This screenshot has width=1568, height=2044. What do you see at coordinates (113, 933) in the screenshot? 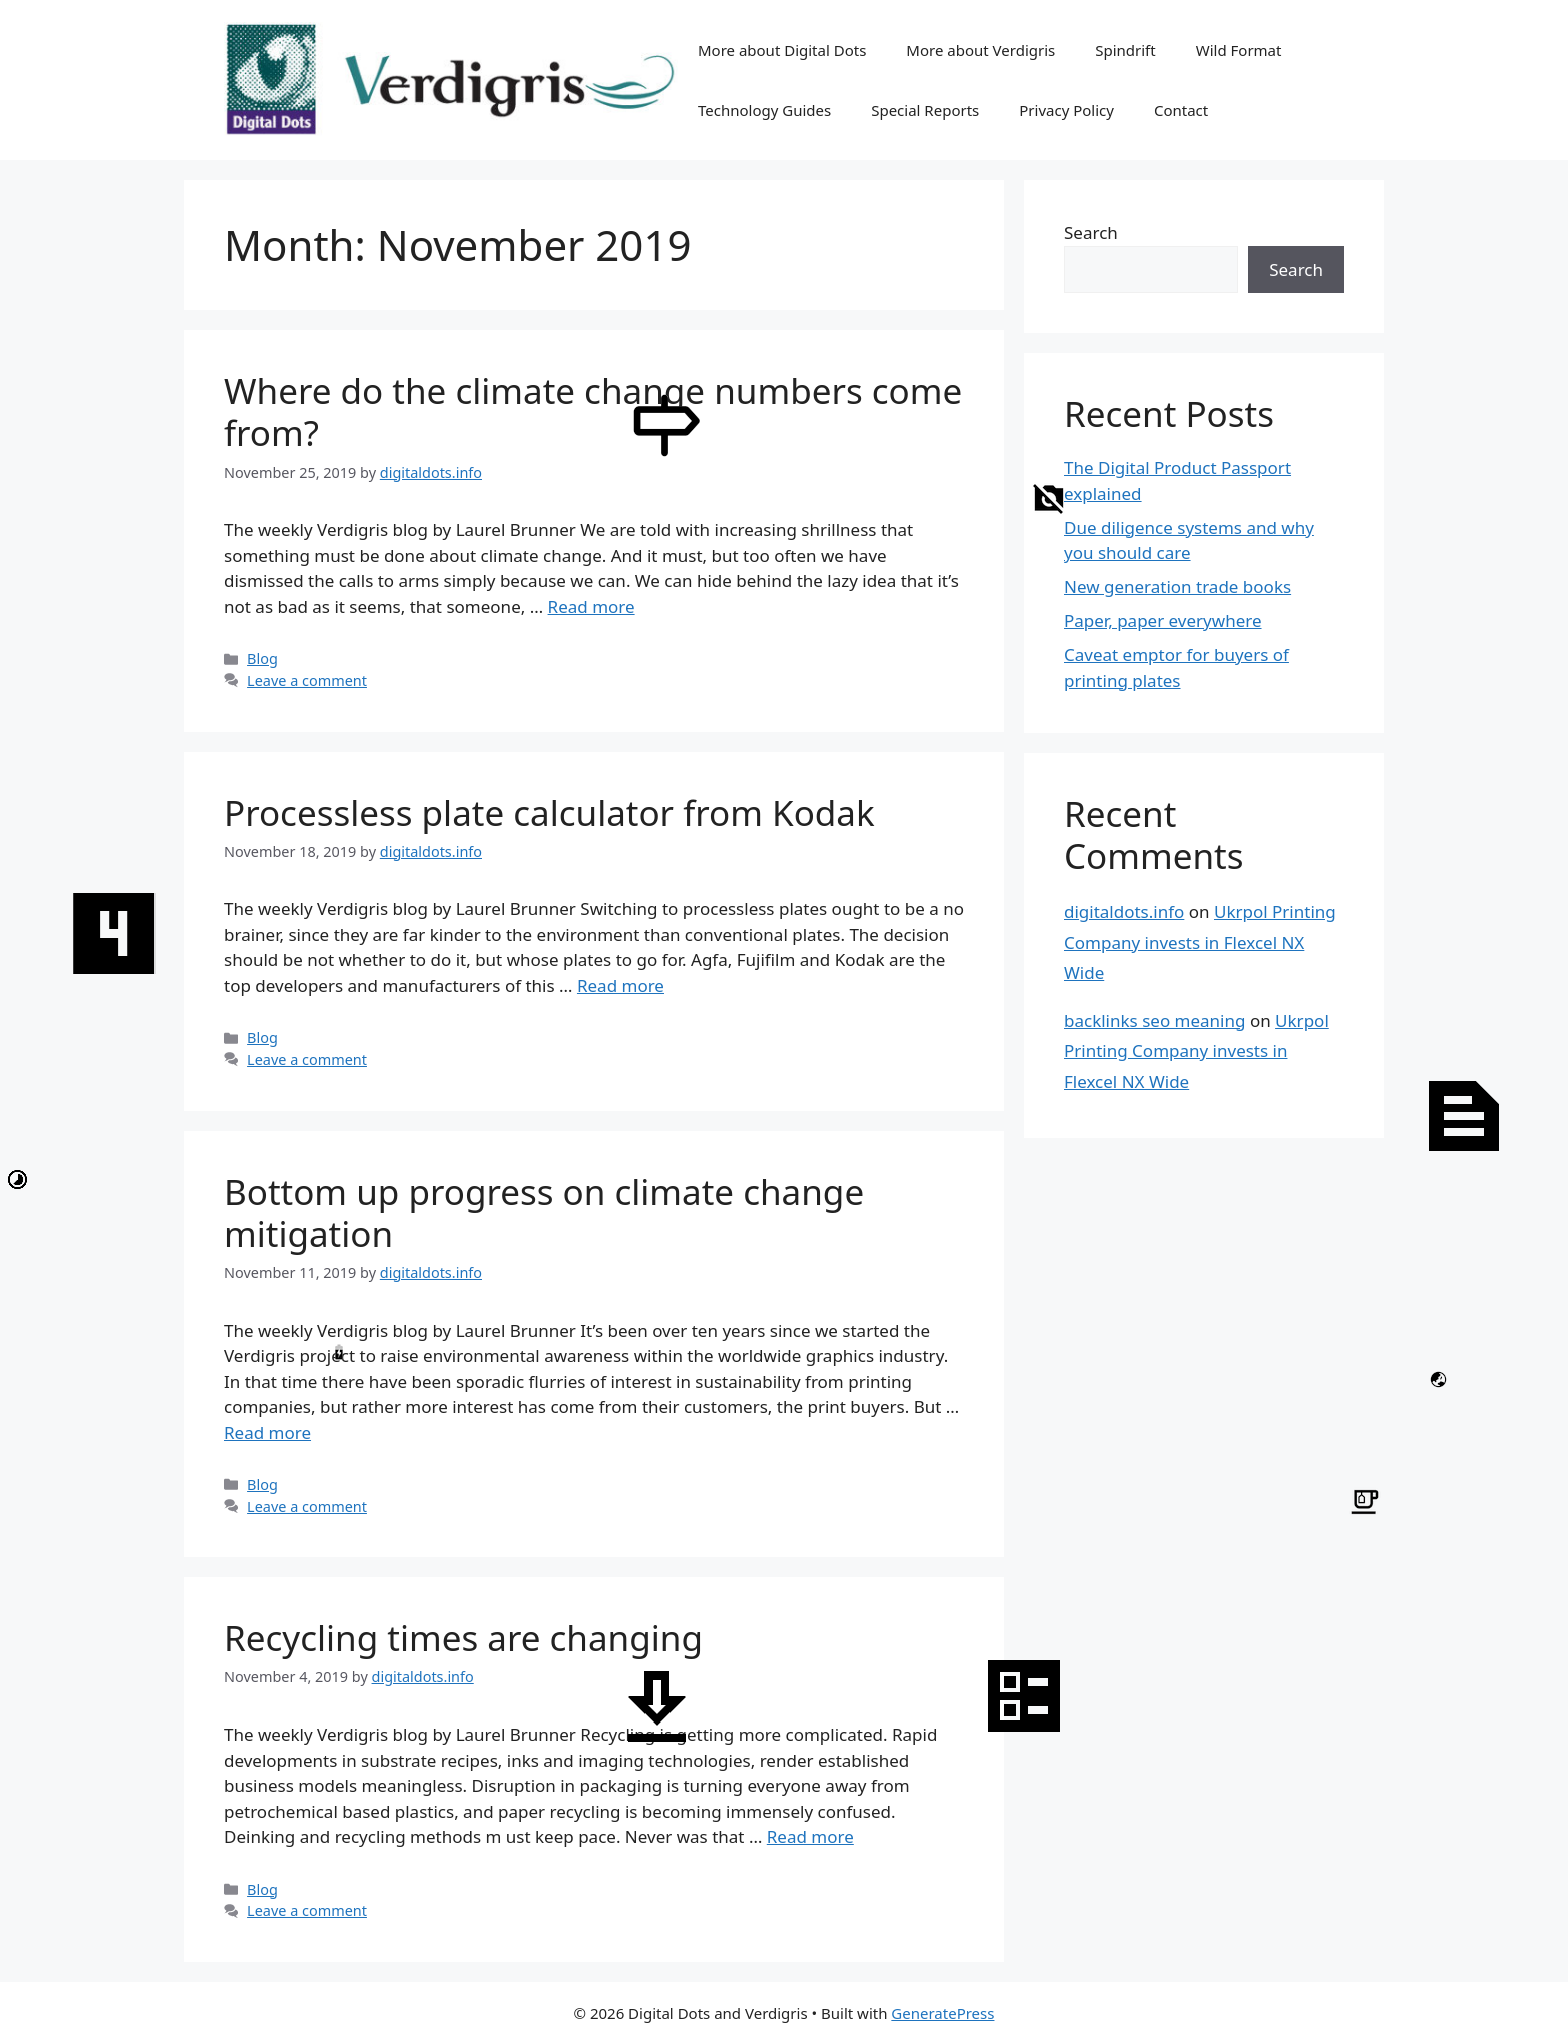
I see `select filter or preset number 4` at bounding box center [113, 933].